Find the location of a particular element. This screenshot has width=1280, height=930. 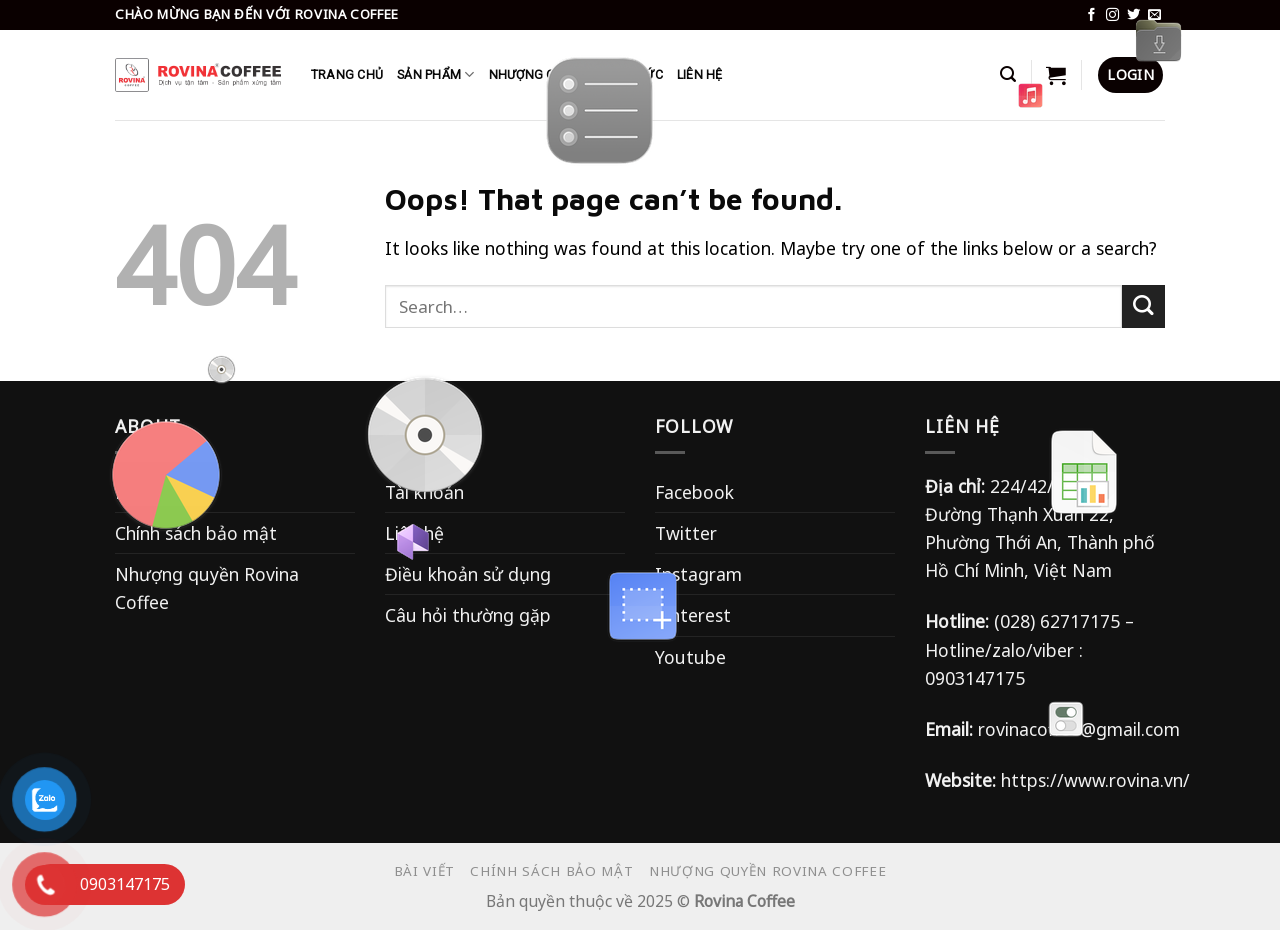

open layout or design application is located at coordinates (413, 542).